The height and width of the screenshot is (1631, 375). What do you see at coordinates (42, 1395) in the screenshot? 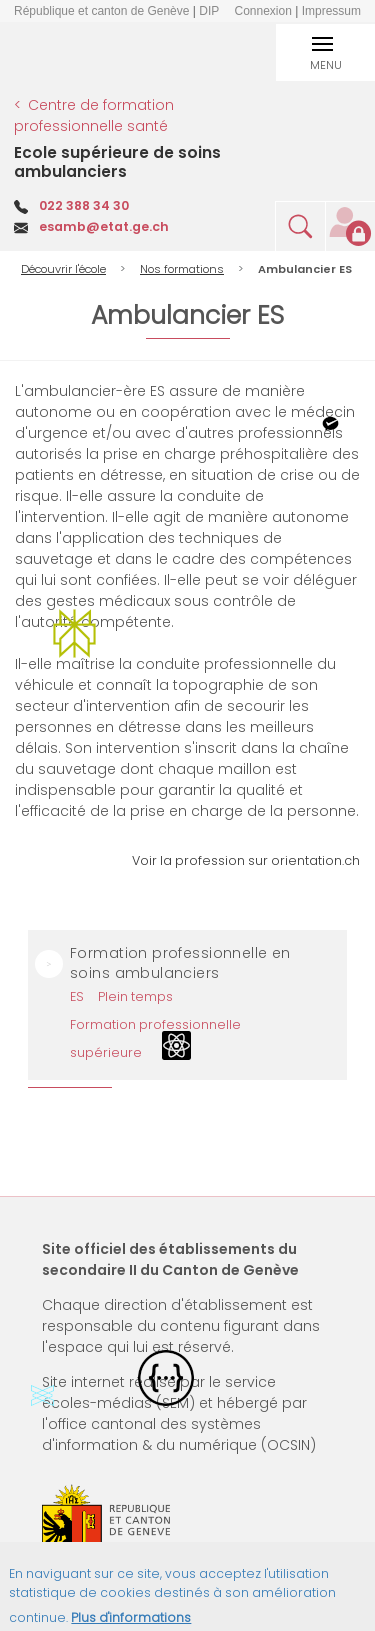
I see `posit brand logo` at bounding box center [42, 1395].